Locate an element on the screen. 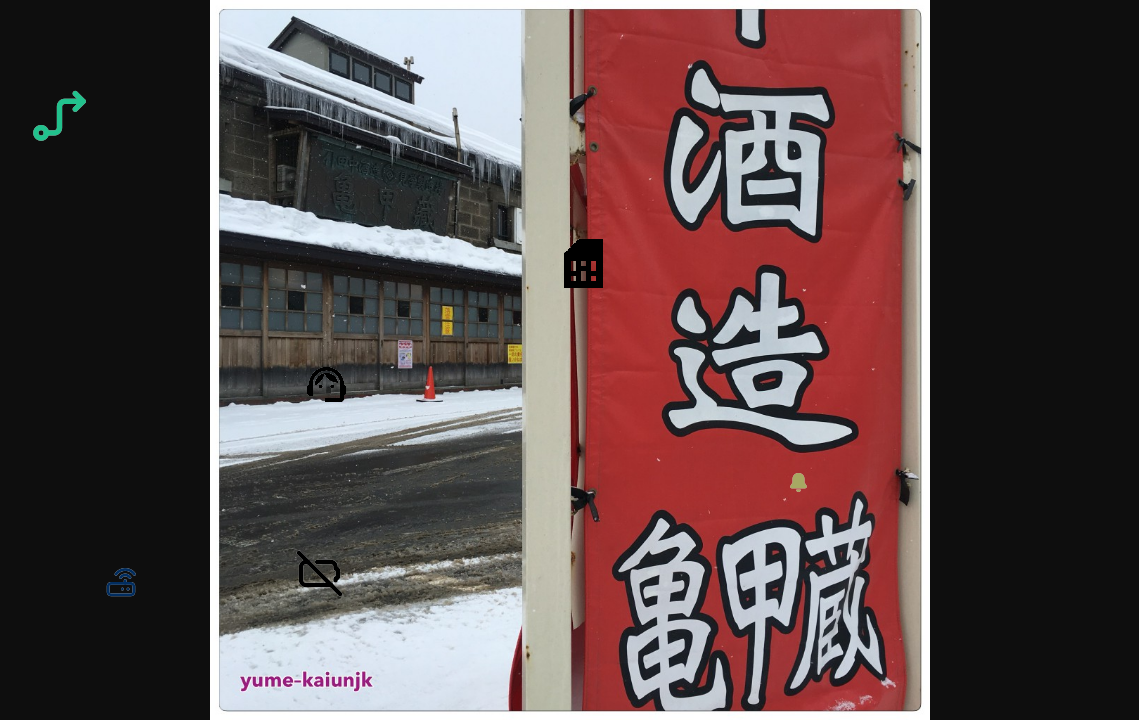  view sim card information is located at coordinates (583, 263).